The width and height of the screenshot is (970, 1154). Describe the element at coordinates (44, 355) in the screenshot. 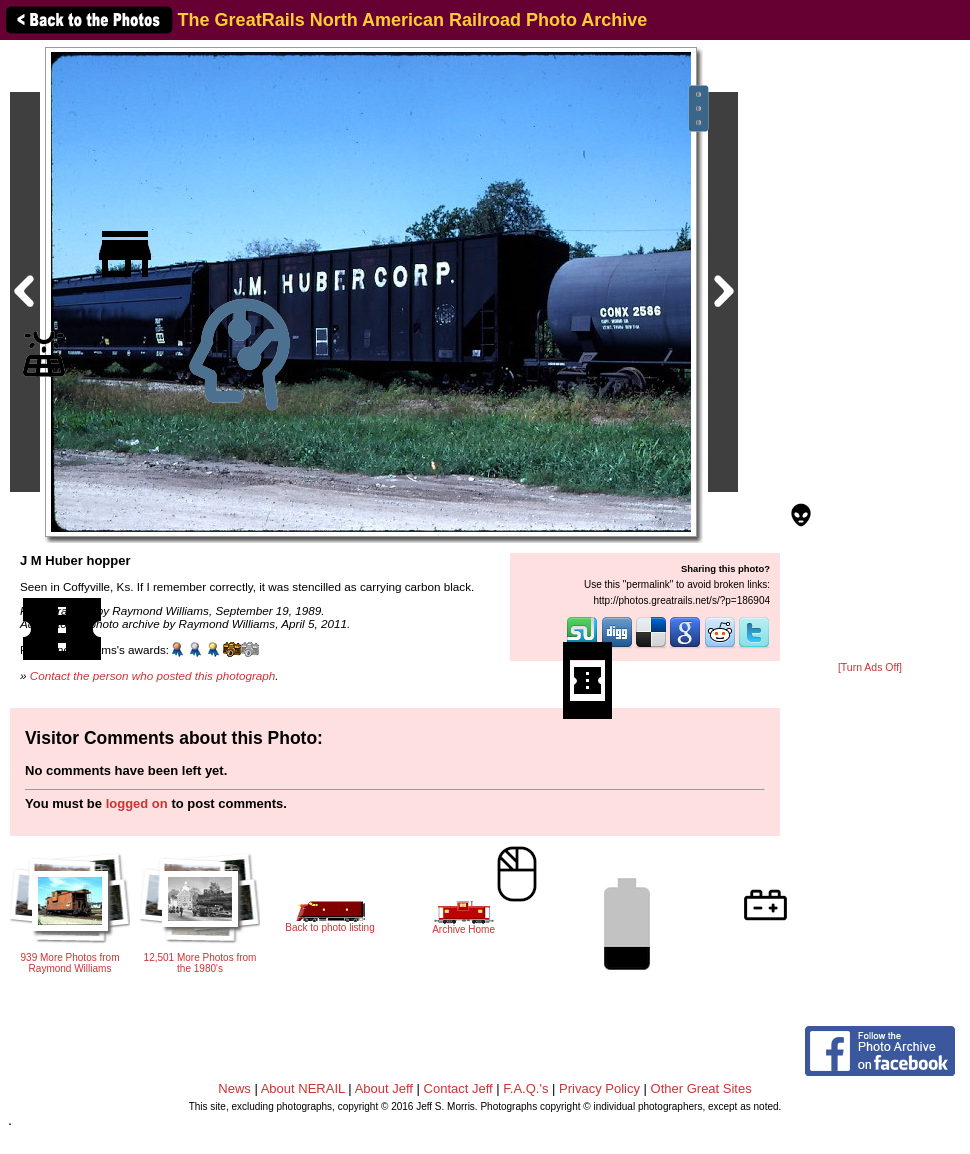

I see `access solar energy settings` at that location.